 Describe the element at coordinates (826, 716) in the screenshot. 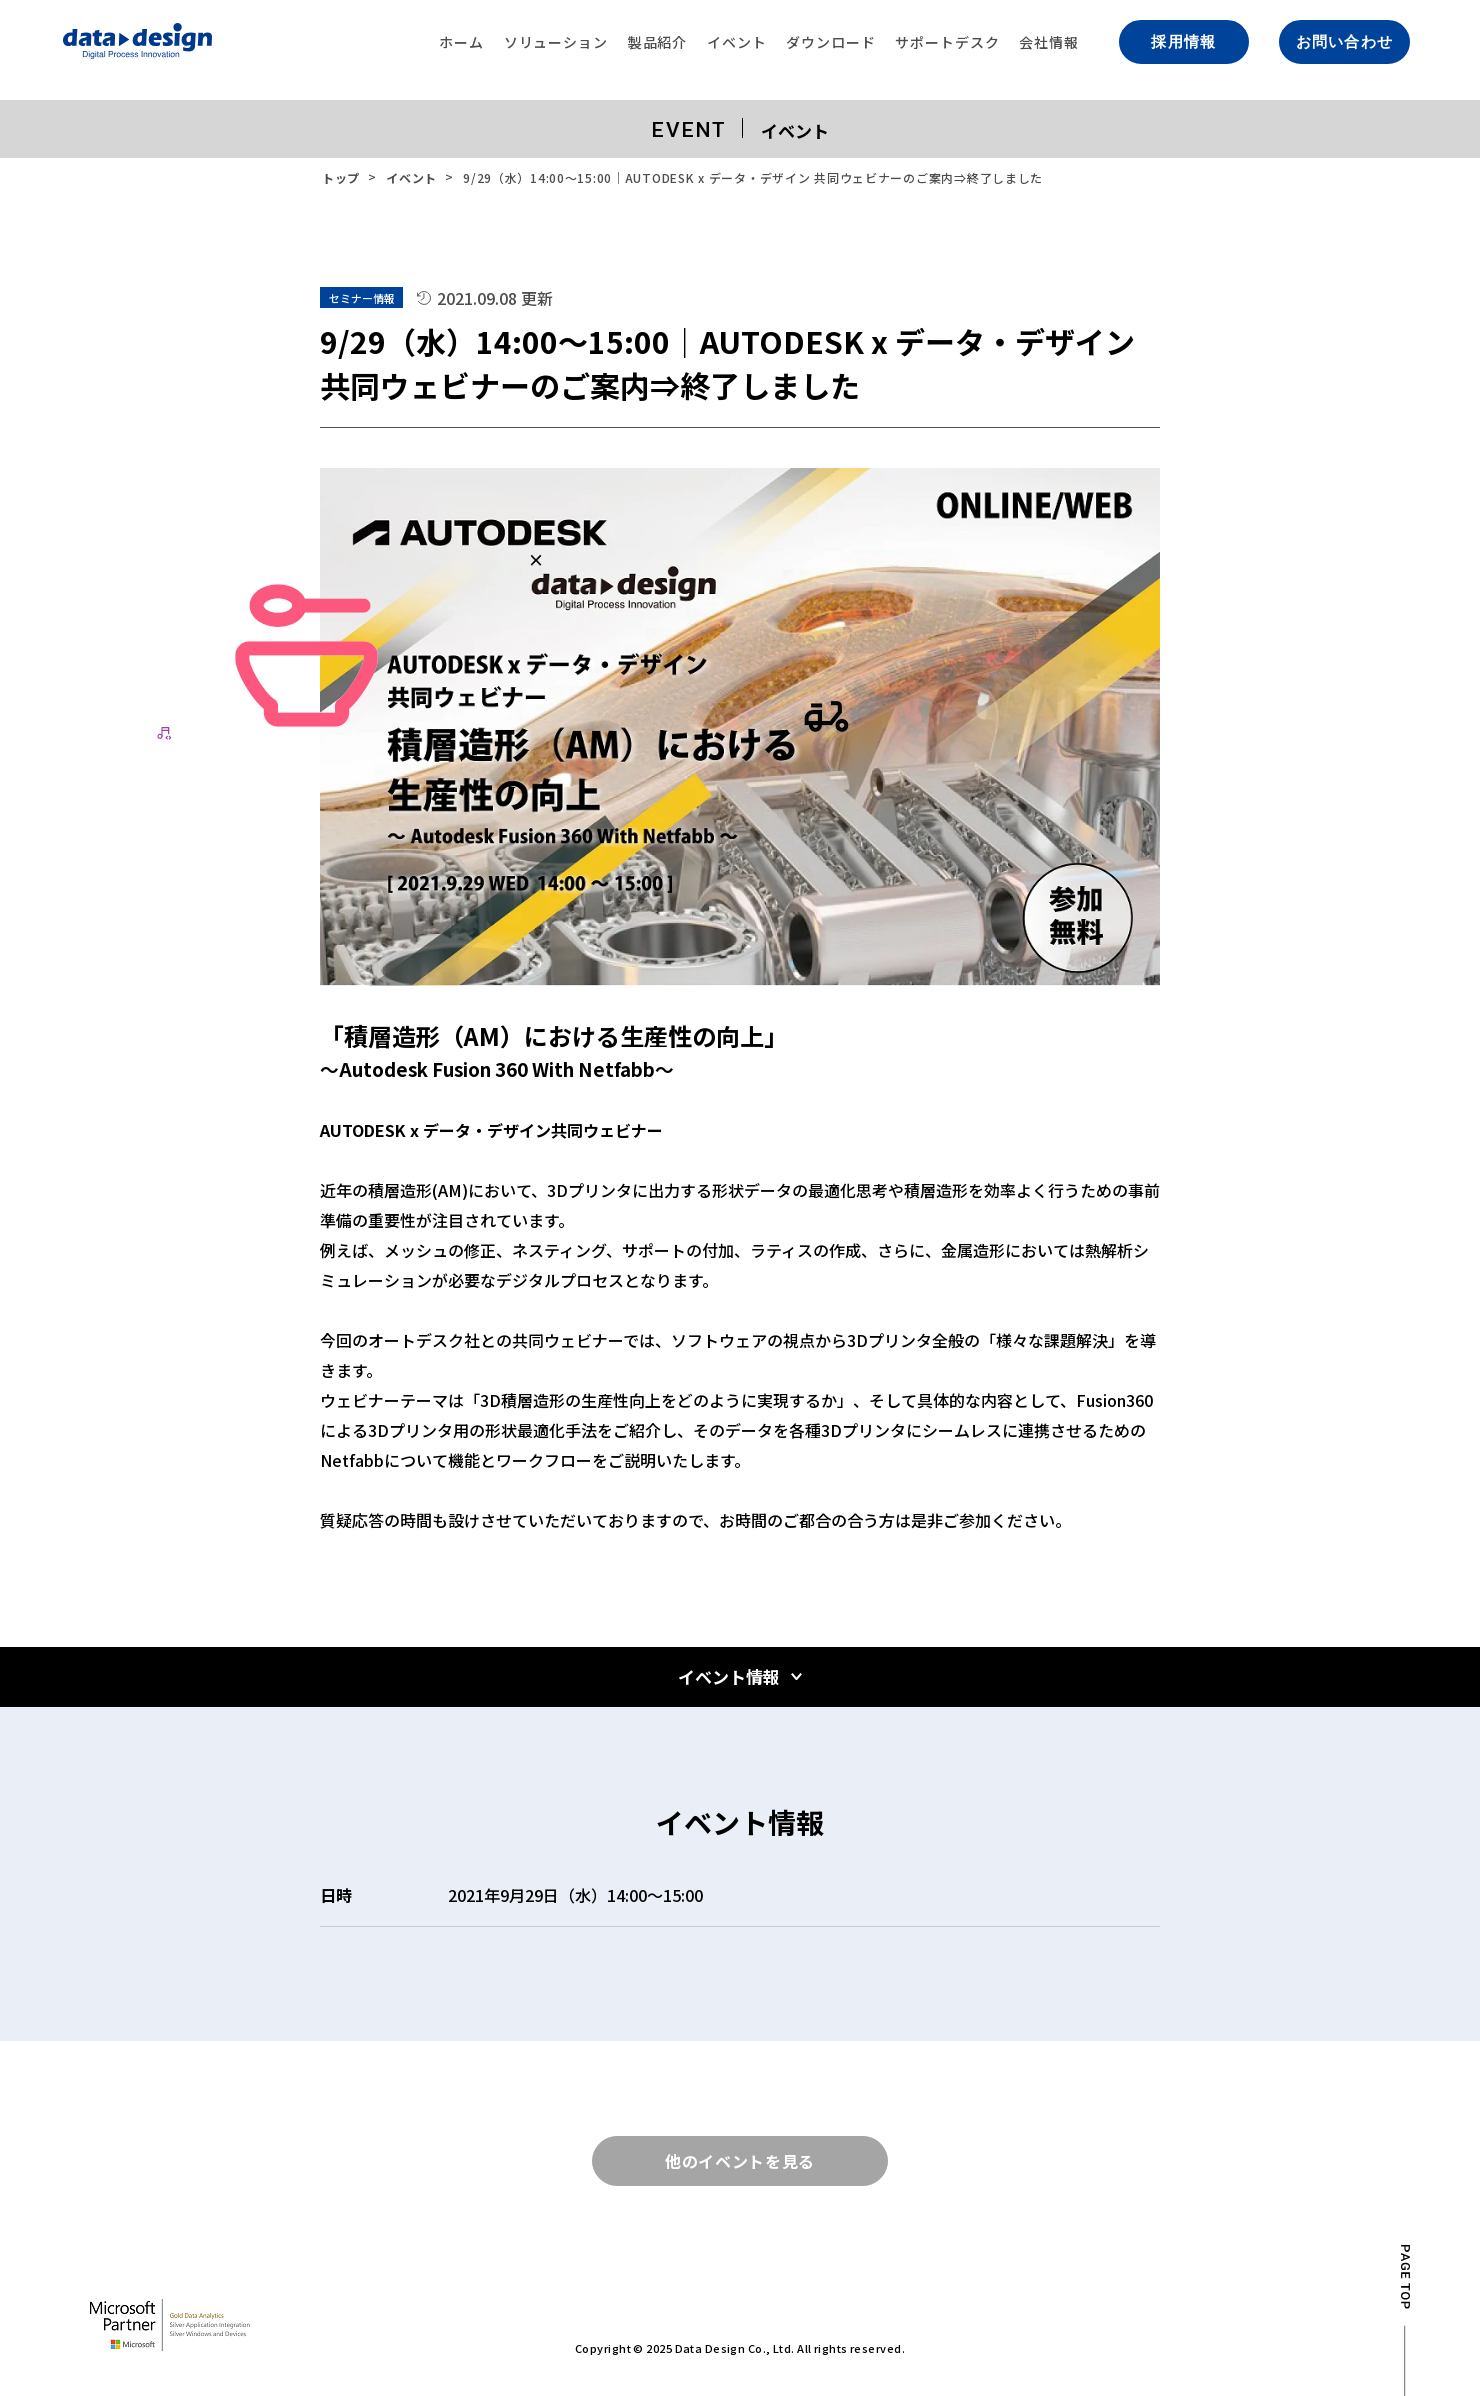

I see `select moped or scooter delivery option` at that location.